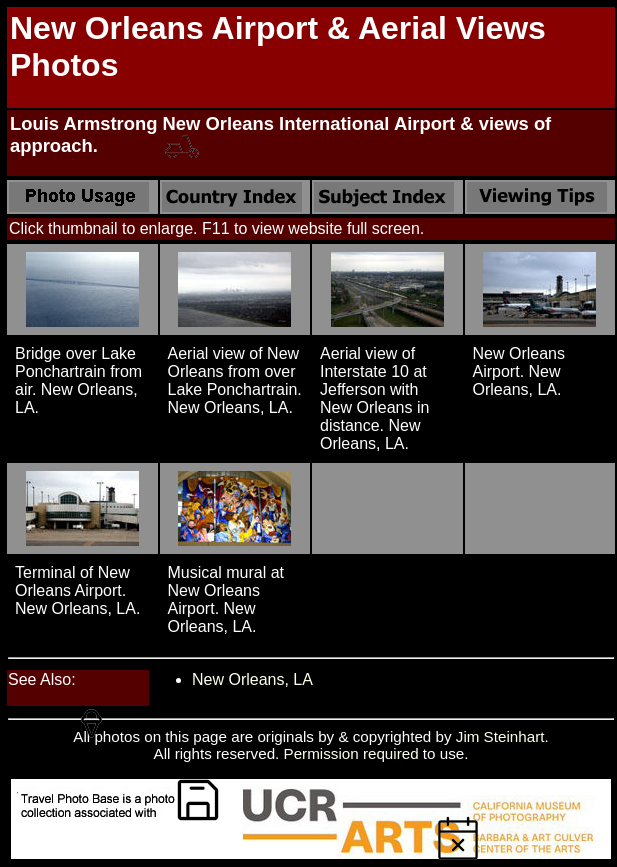  What do you see at coordinates (198, 800) in the screenshot?
I see `save current file or document` at bounding box center [198, 800].